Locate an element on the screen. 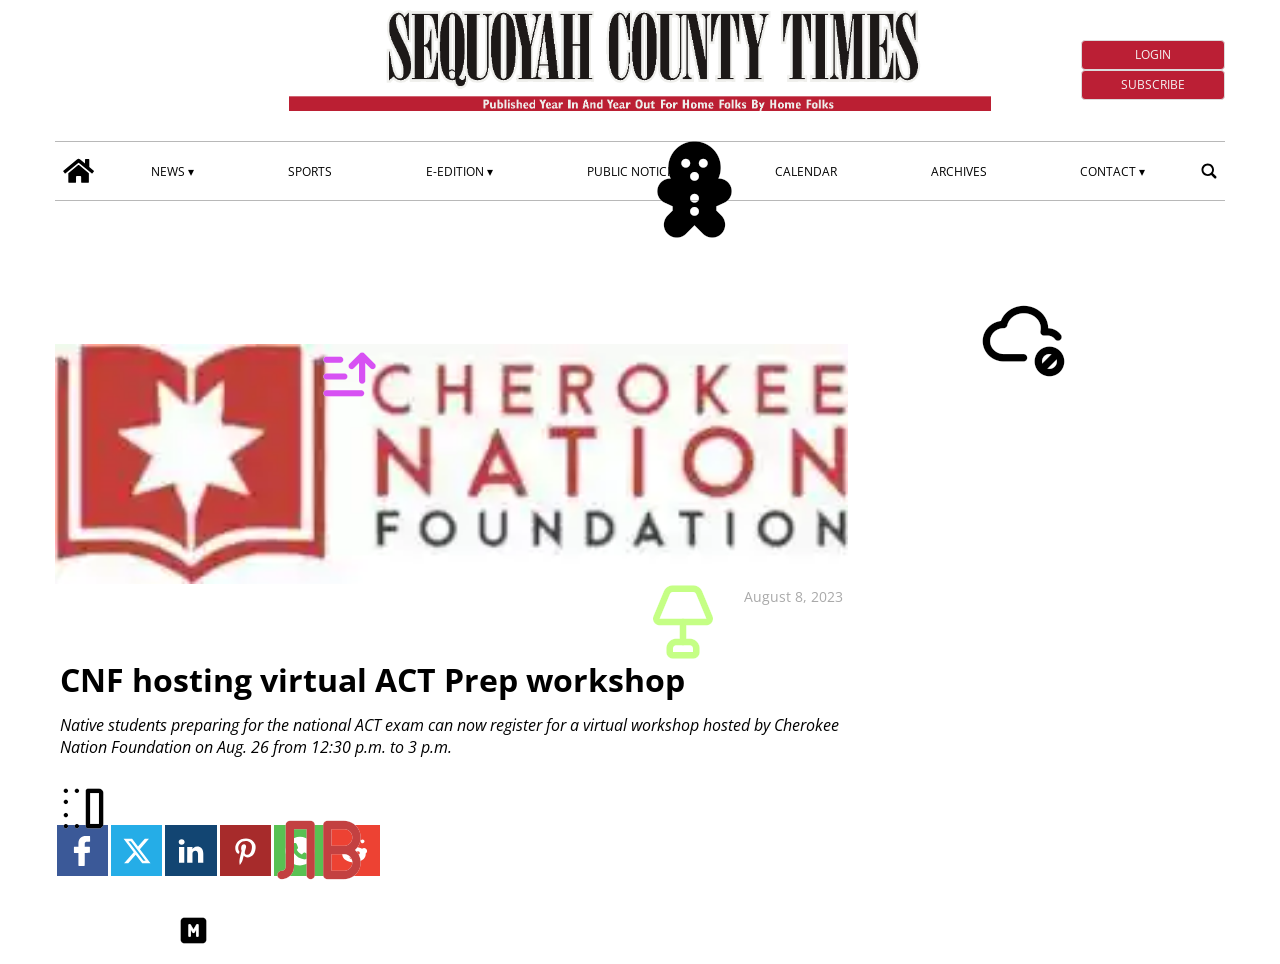 The height and width of the screenshot is (964, 1280). indicates medium size option is located at coordinates (193, 930).